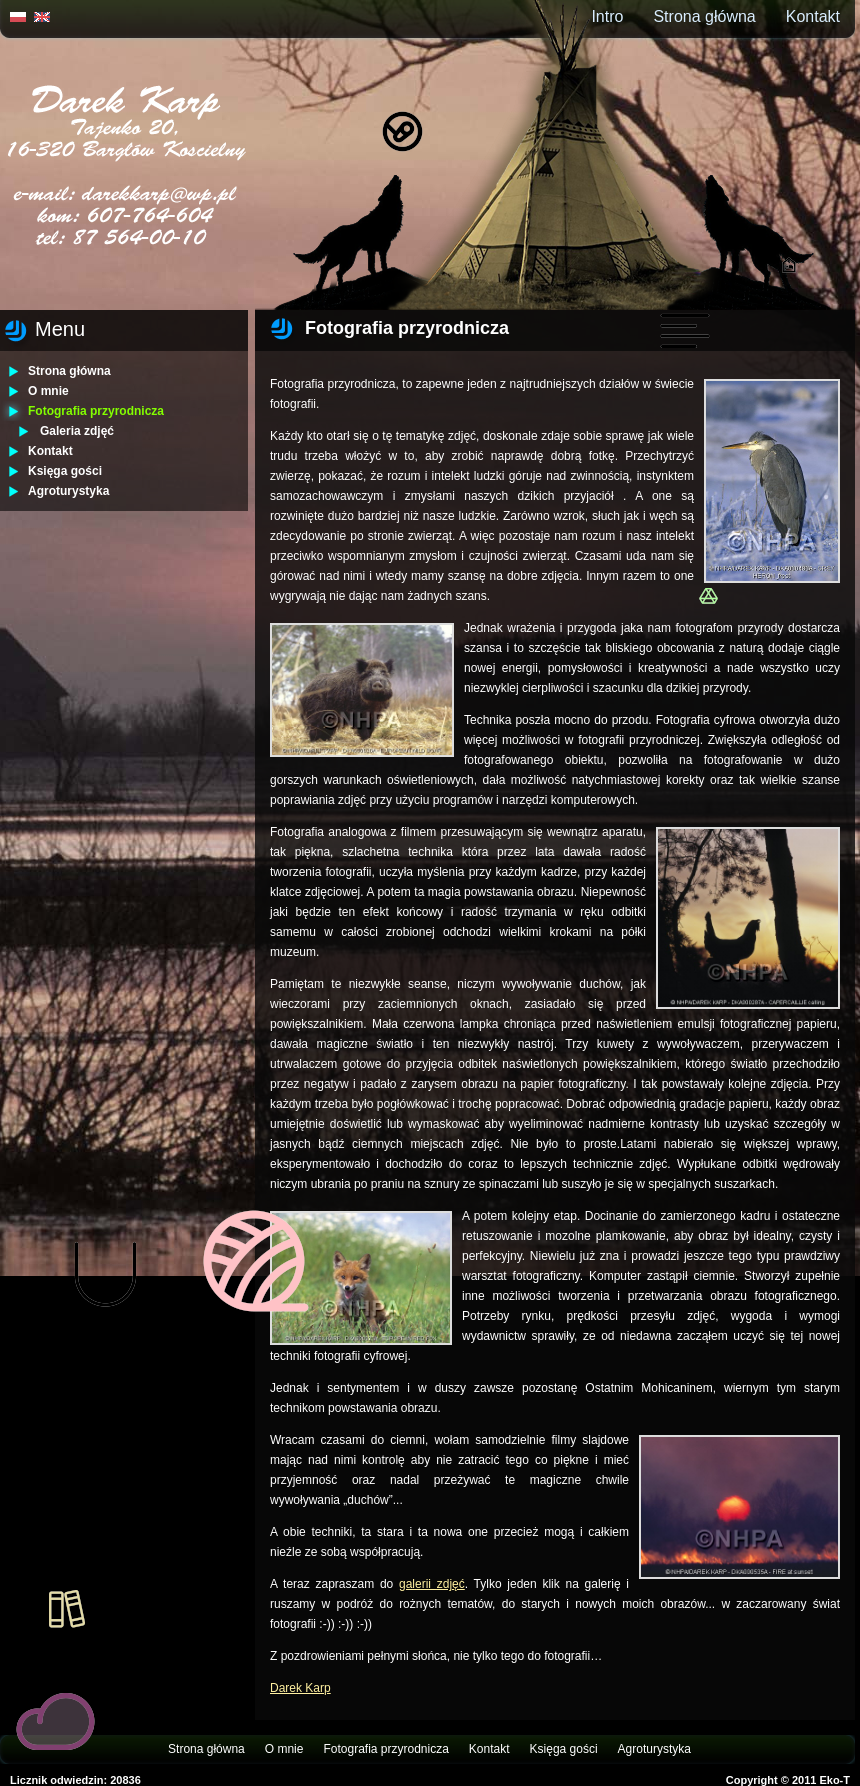  Describe the element at coordinates (65, 1609) in the screenshot. I see `access your library or bookshelf` at that location.